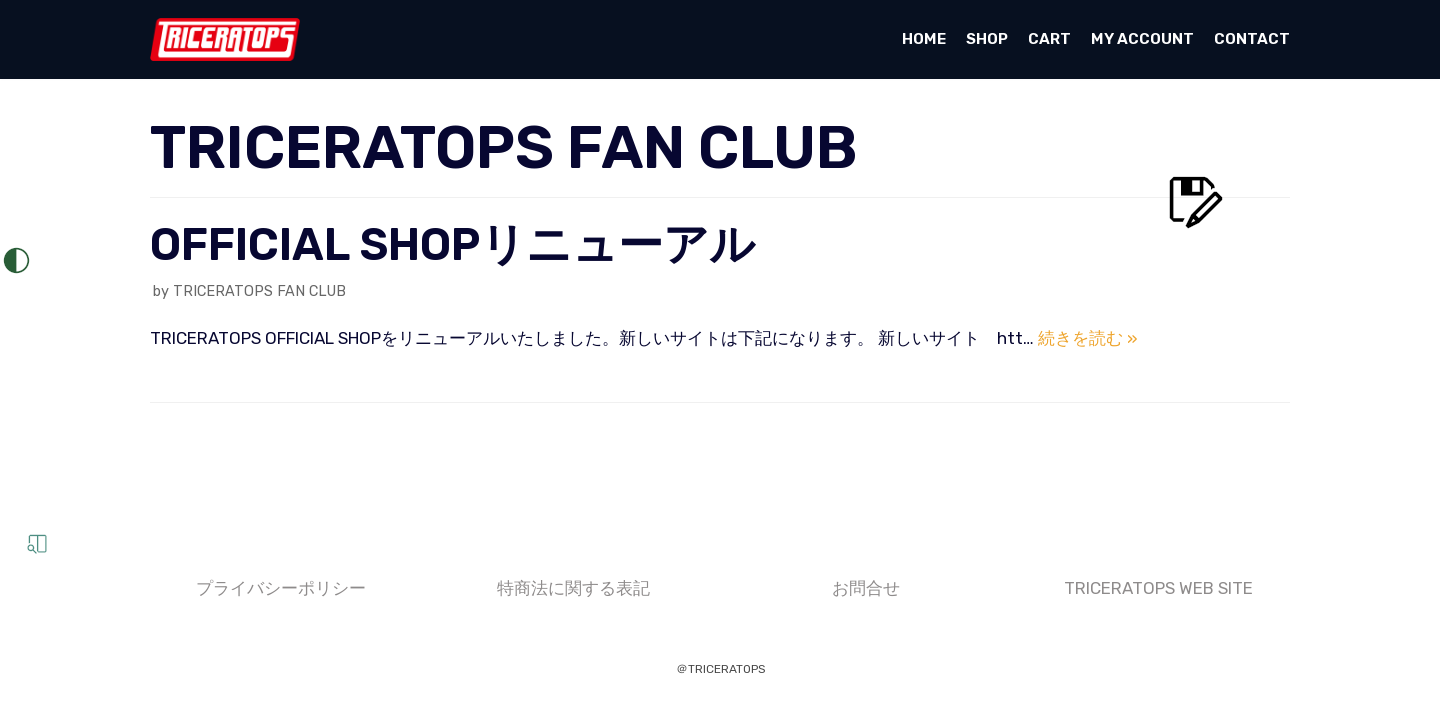 Image resolution: width=1440 pixels, height=720 pixels. I want to click on save file with a new name or location, so click(1196, 203).